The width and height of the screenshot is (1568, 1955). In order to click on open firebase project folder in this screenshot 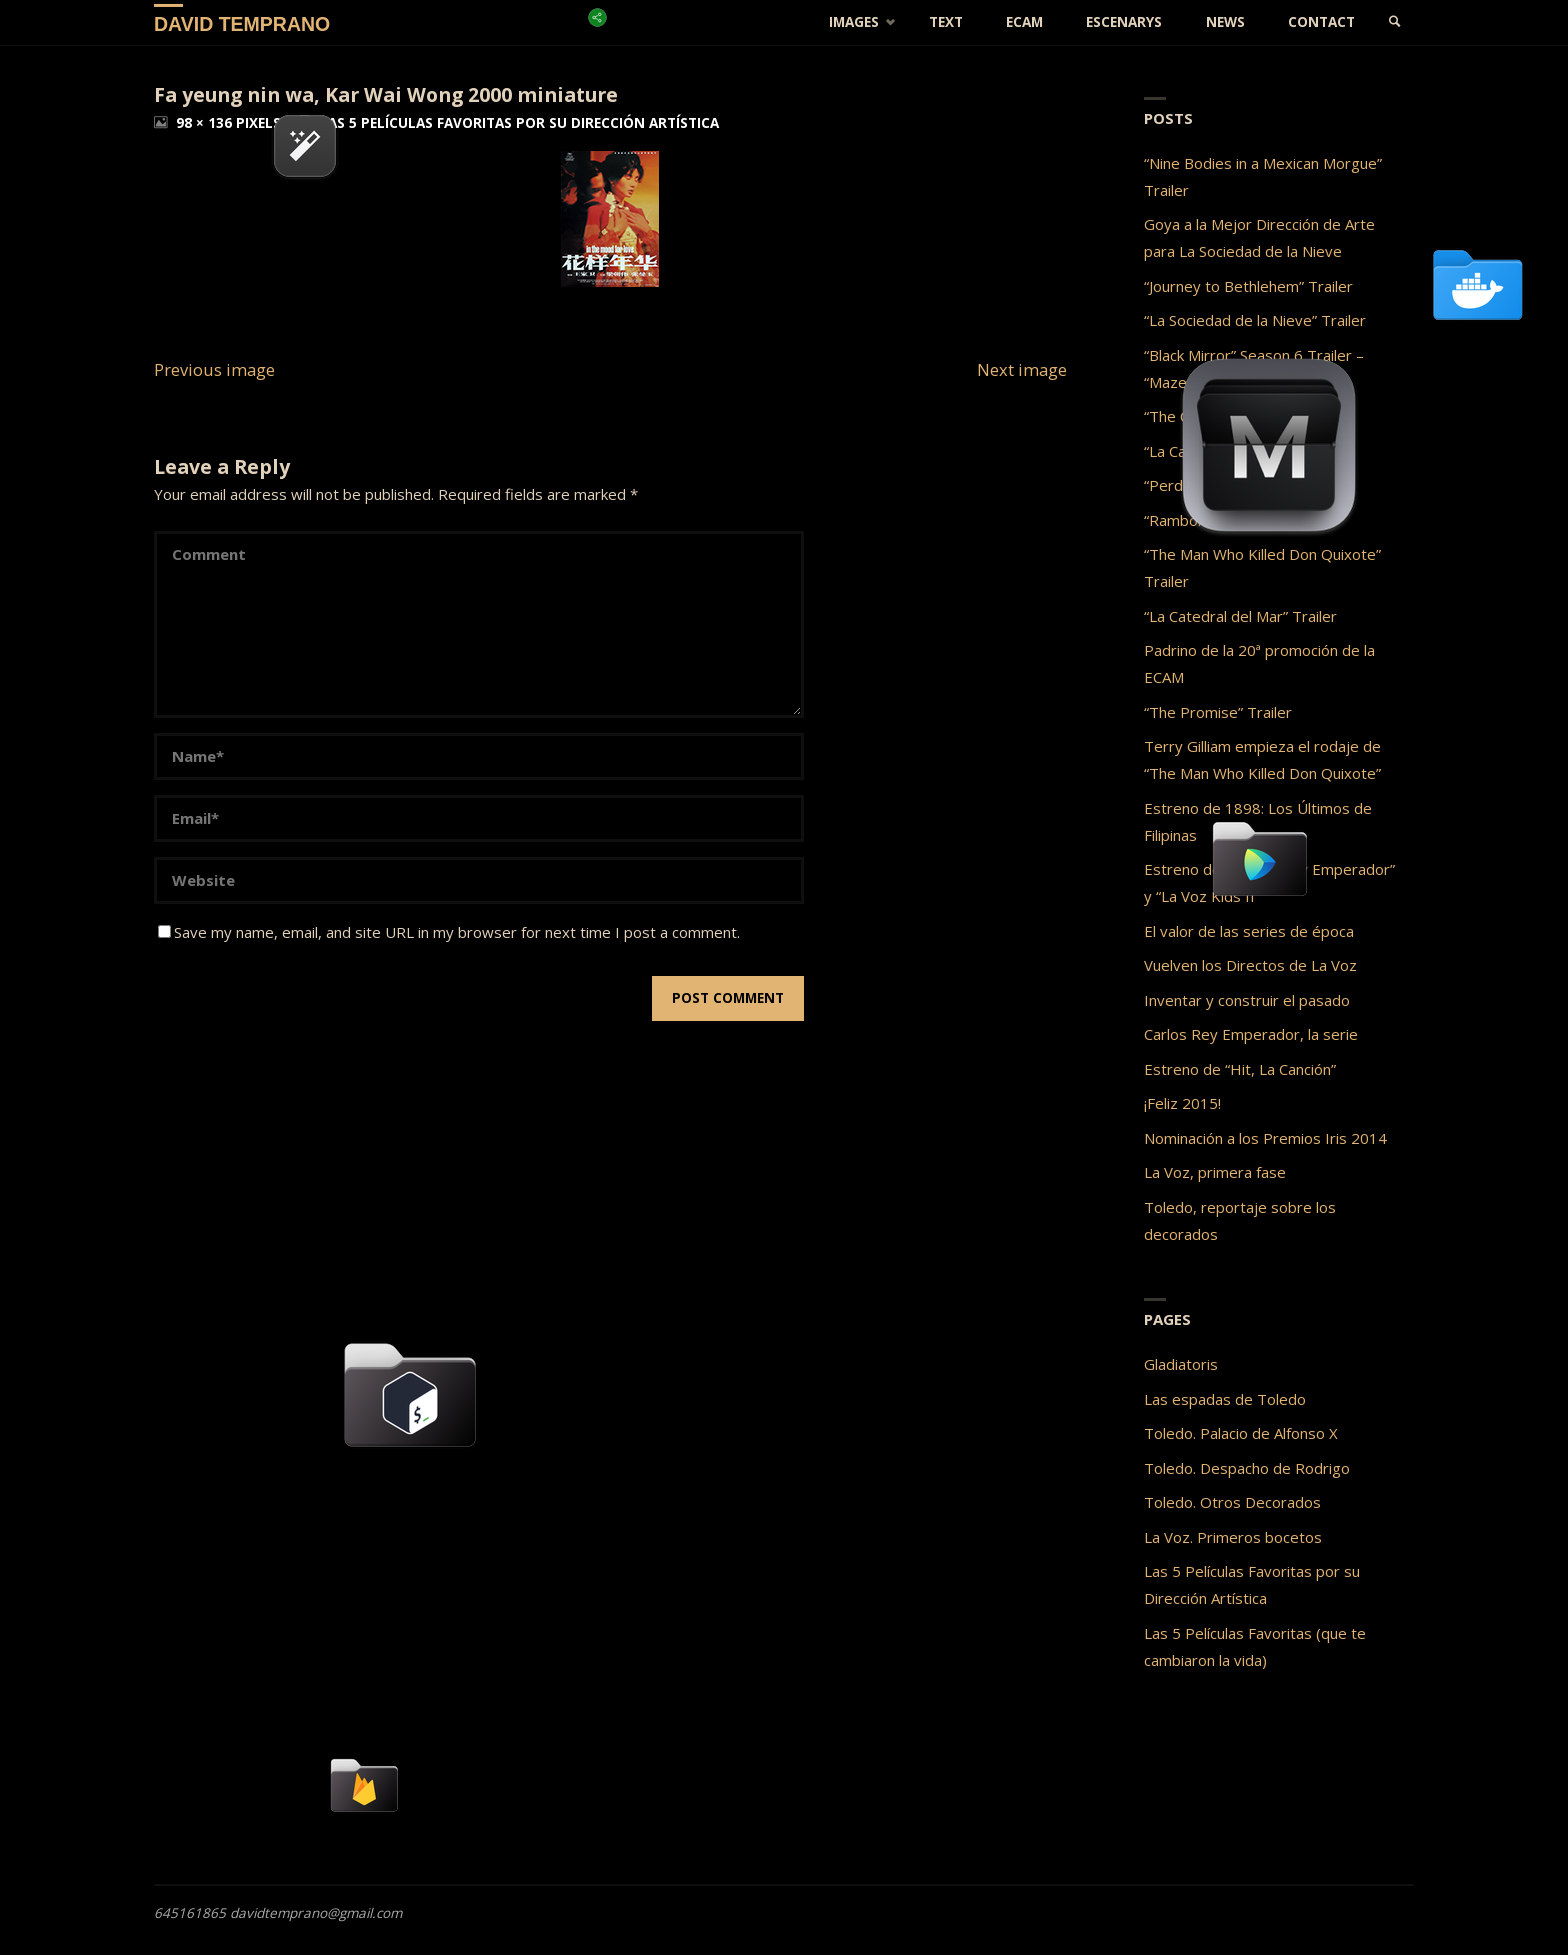, I will do `click(364, 1787)`.